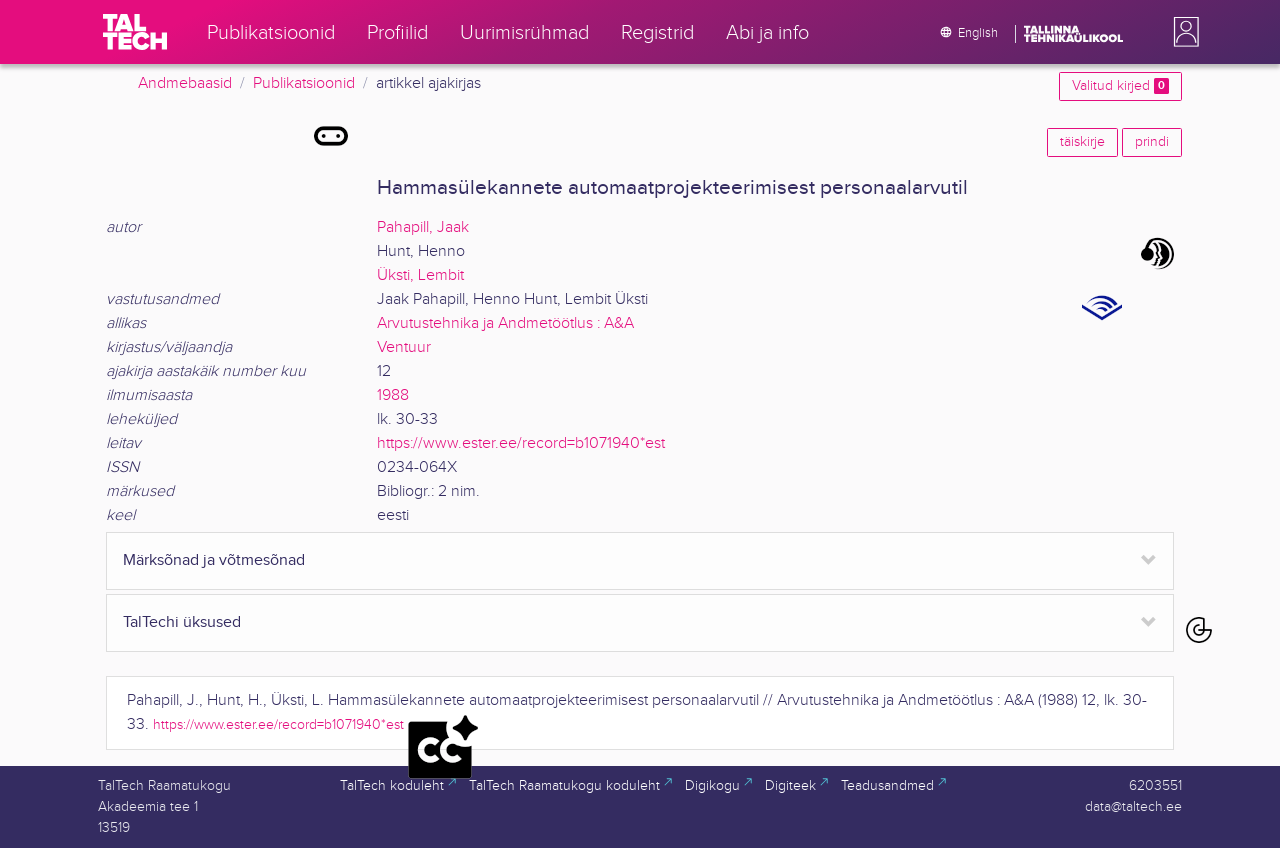 This screenshot has height=848, width=1280. What do you see at coordinates (440, 750) in the screenshot?
I see `enable AI-generated closed captions` at bounding box center [440, 750].